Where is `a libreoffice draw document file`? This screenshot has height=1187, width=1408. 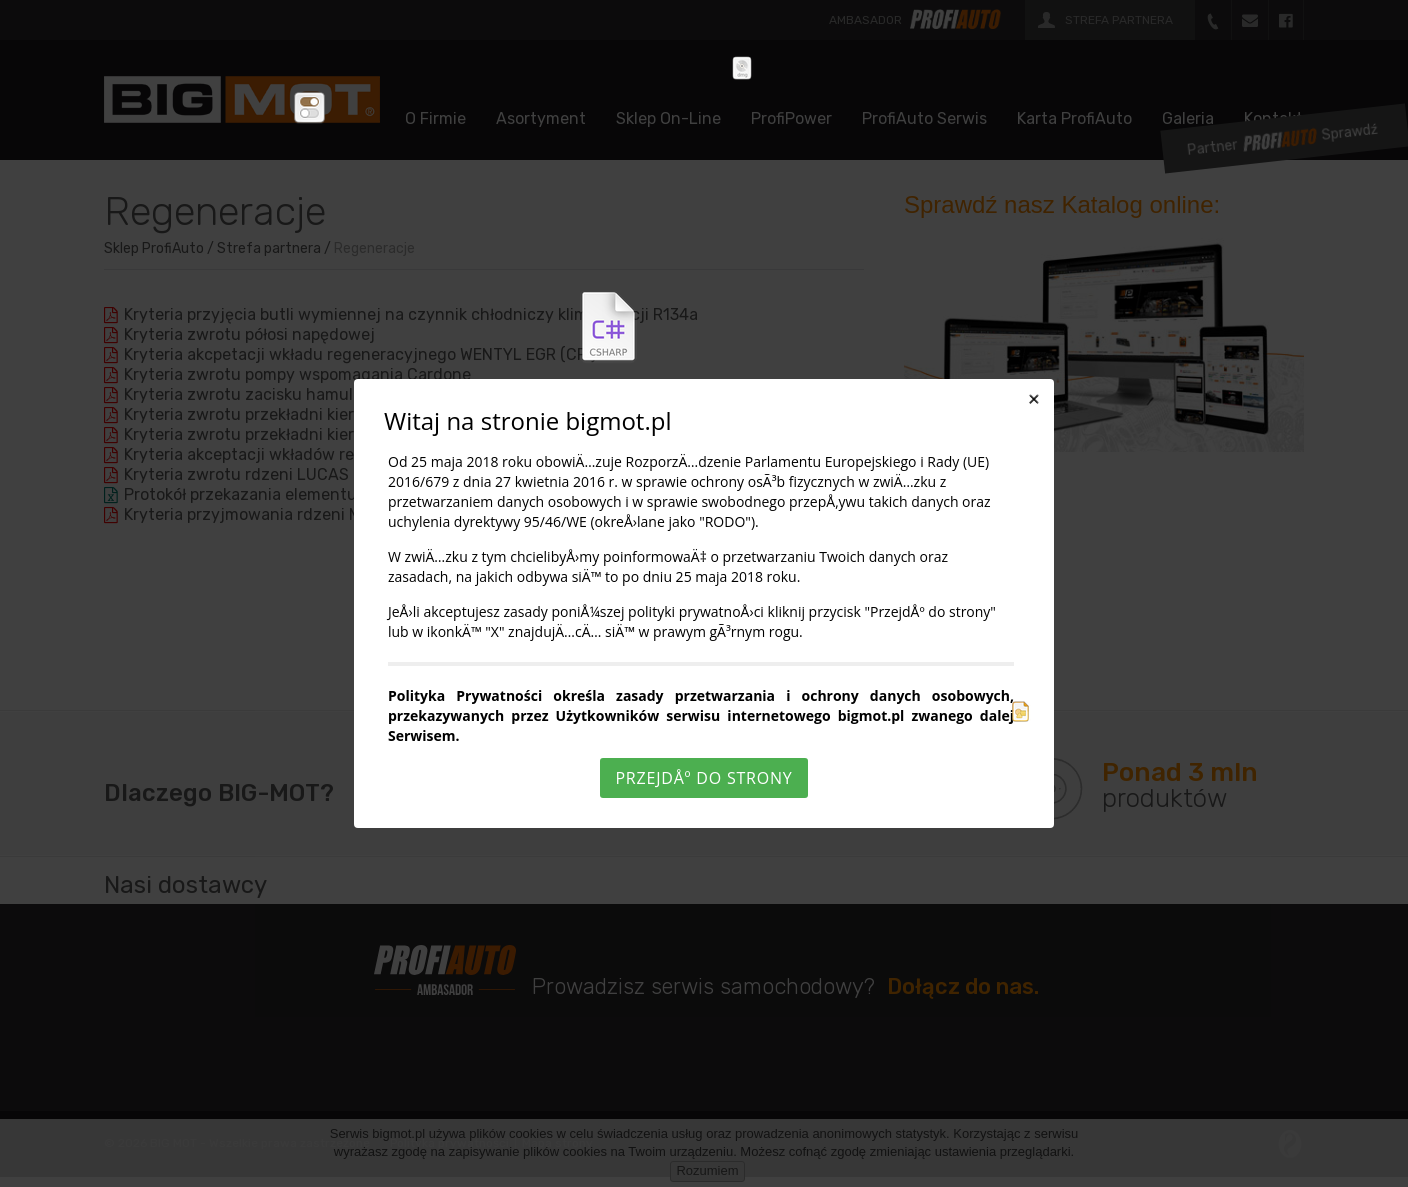 a libreoffice draw document file is located at coordinates (1020, 711).